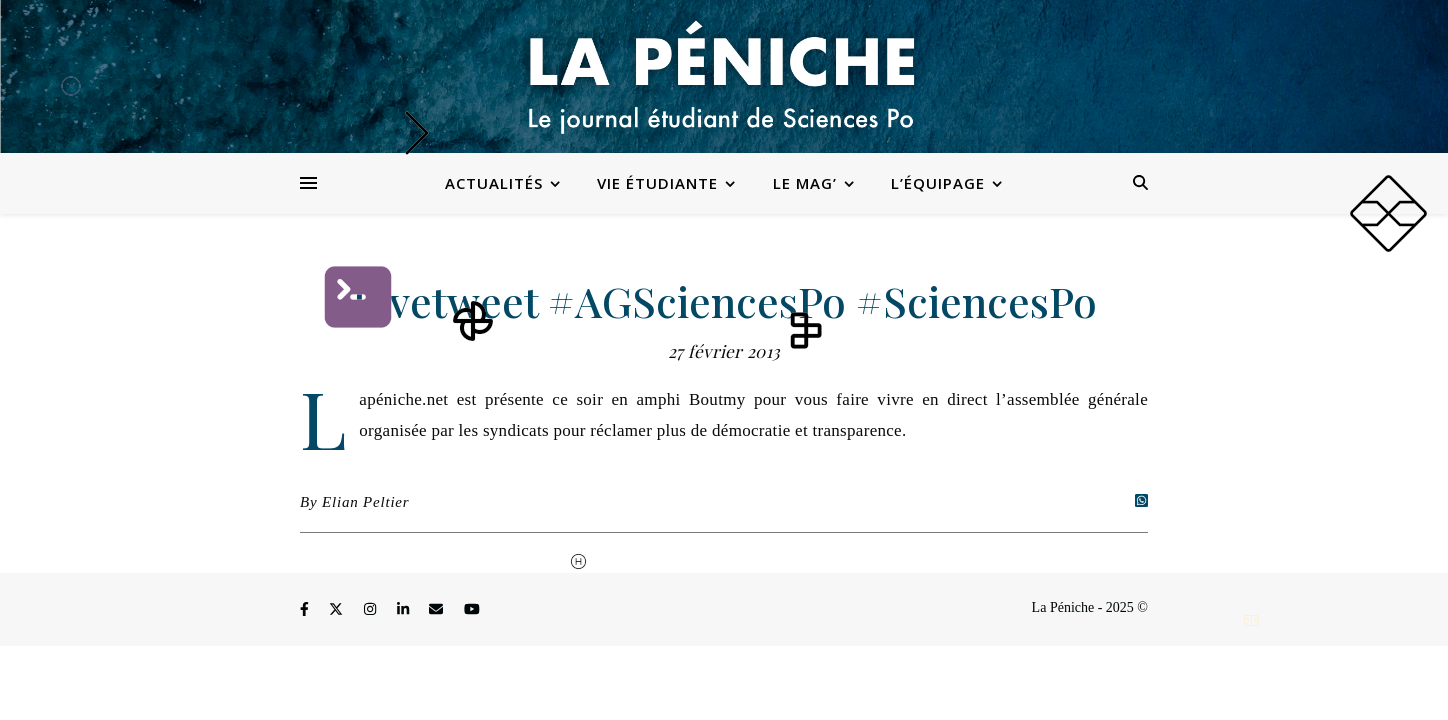 This screenshot has height=720, width=1448. I want to click on open replit, so click(803, 330).